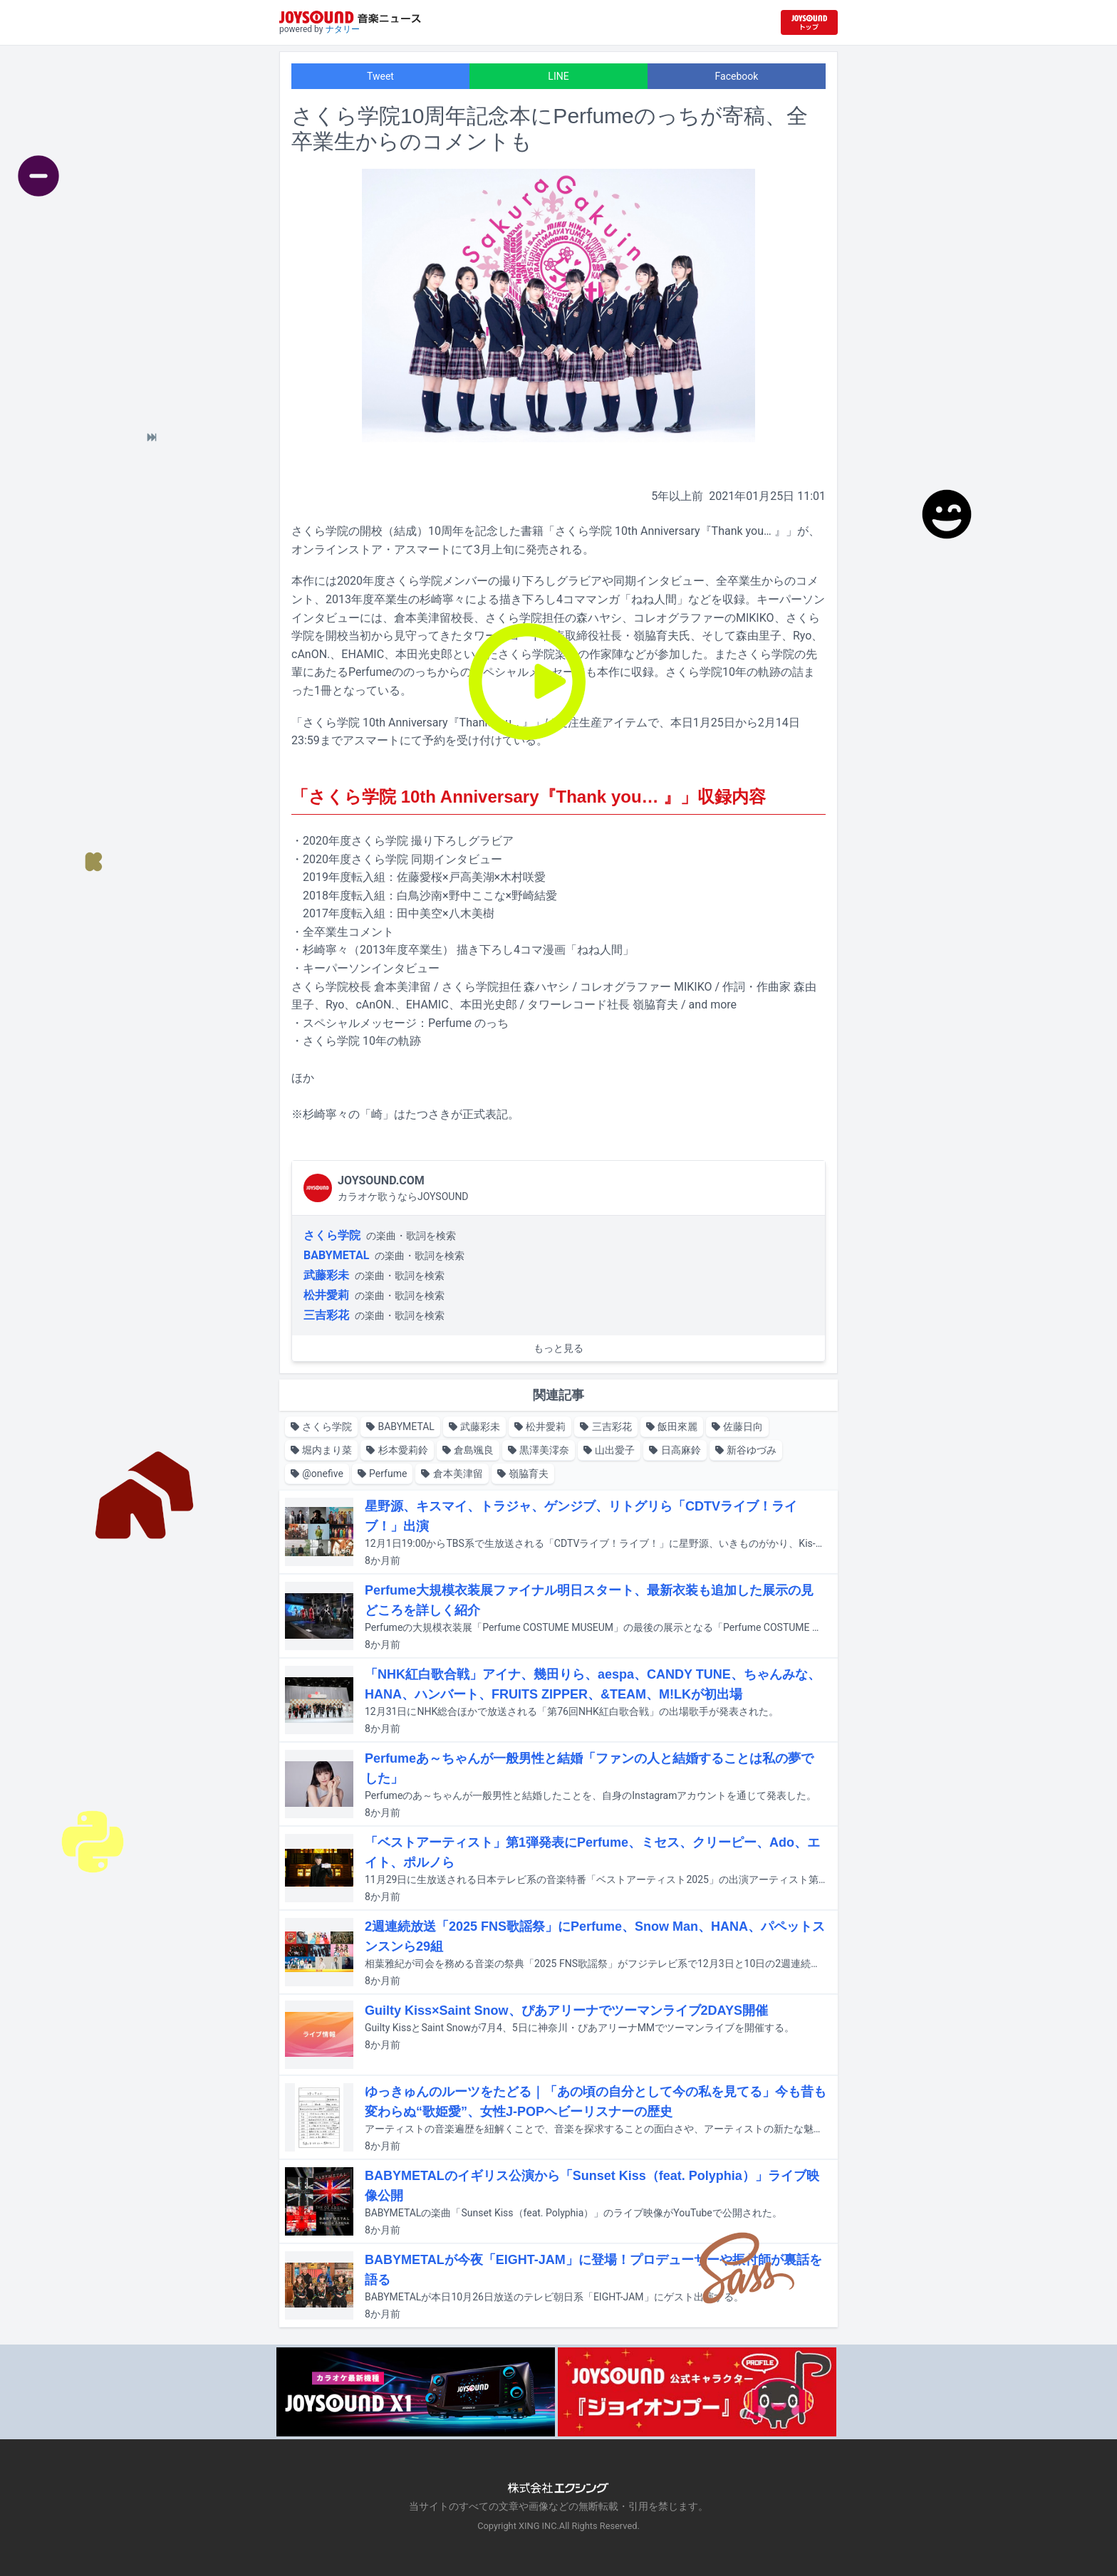 The height and width of the screenshot is (2576, 1117). What do you see at coordinates (947, 514) in the screenshot?
I see `add a playful or flirty reaction to a message` at bounding box center [947, 514].